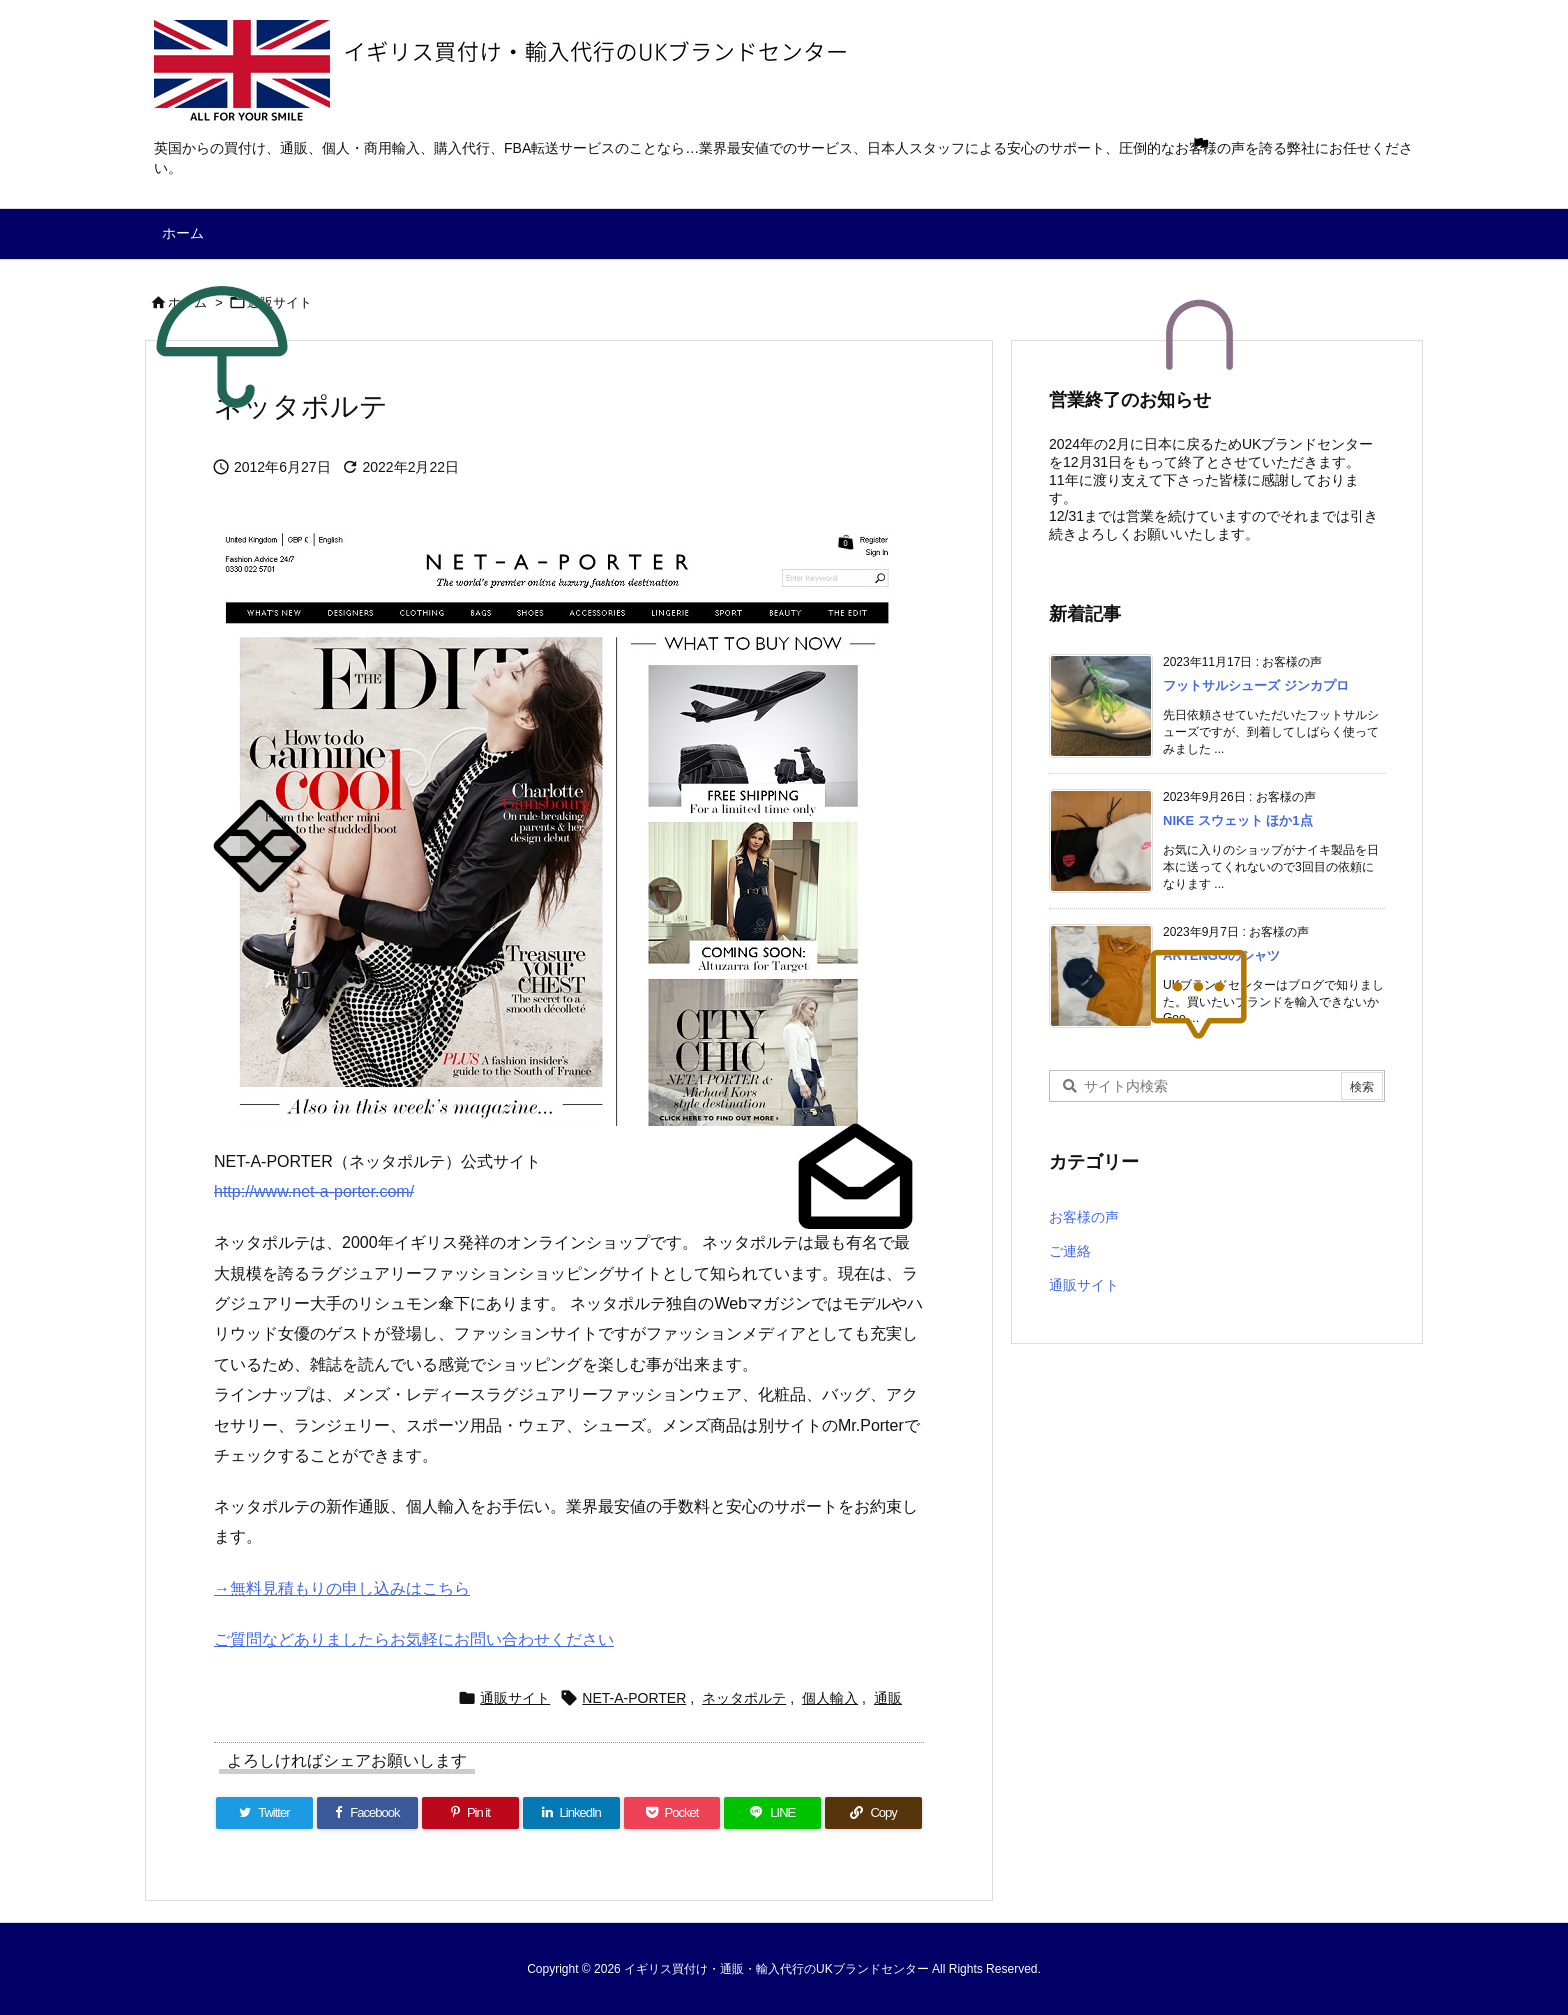 Image resolution: width=1568 pixels, height=2015 pixels. Describe the element at coordinates (222, 347) in the screenshot. I see `access weather protection or rain information` at that location.